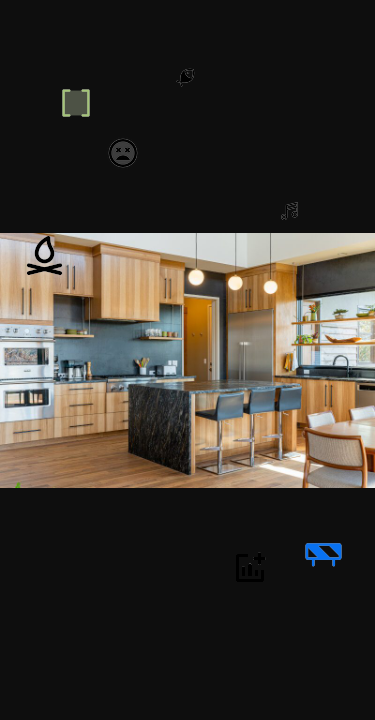  Describe the element at coordinates (250, 568) in the screenshot. I see `add a new chart or graph` at that location.